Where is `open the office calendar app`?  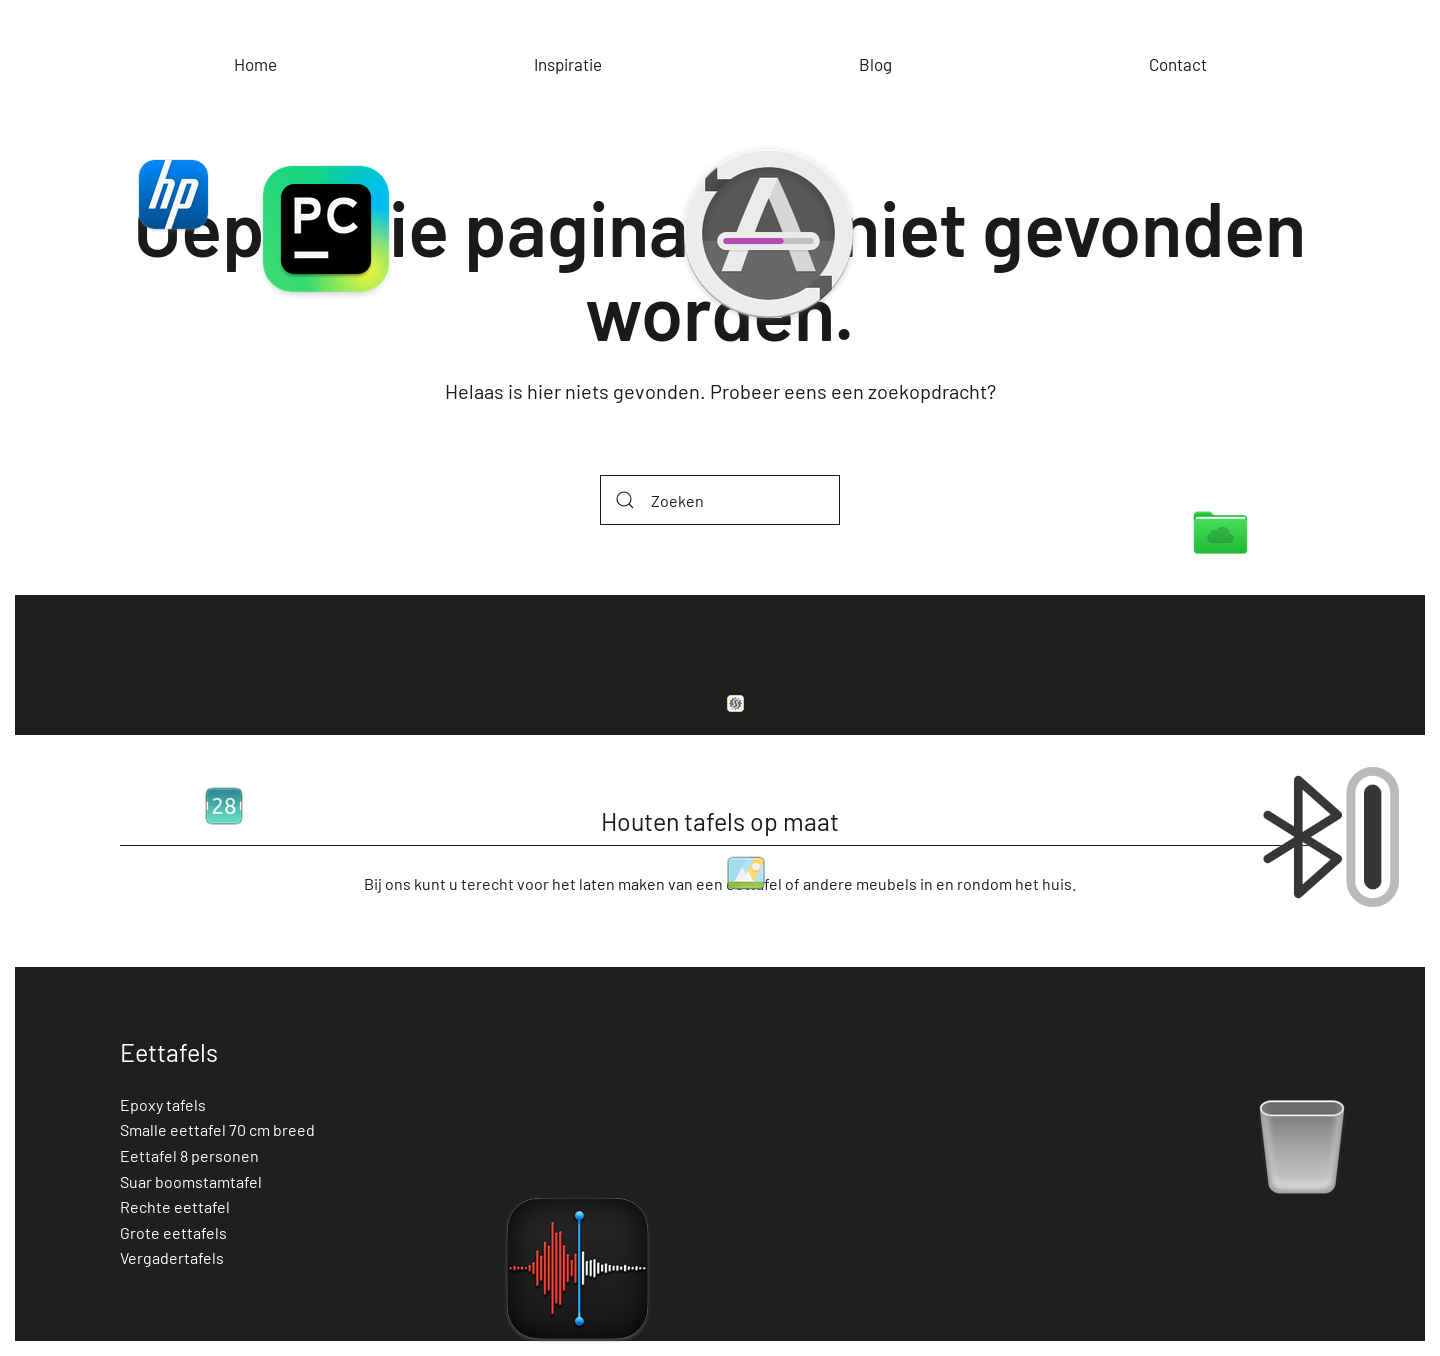
open the office calendar app is located at coordinates (224, 806).